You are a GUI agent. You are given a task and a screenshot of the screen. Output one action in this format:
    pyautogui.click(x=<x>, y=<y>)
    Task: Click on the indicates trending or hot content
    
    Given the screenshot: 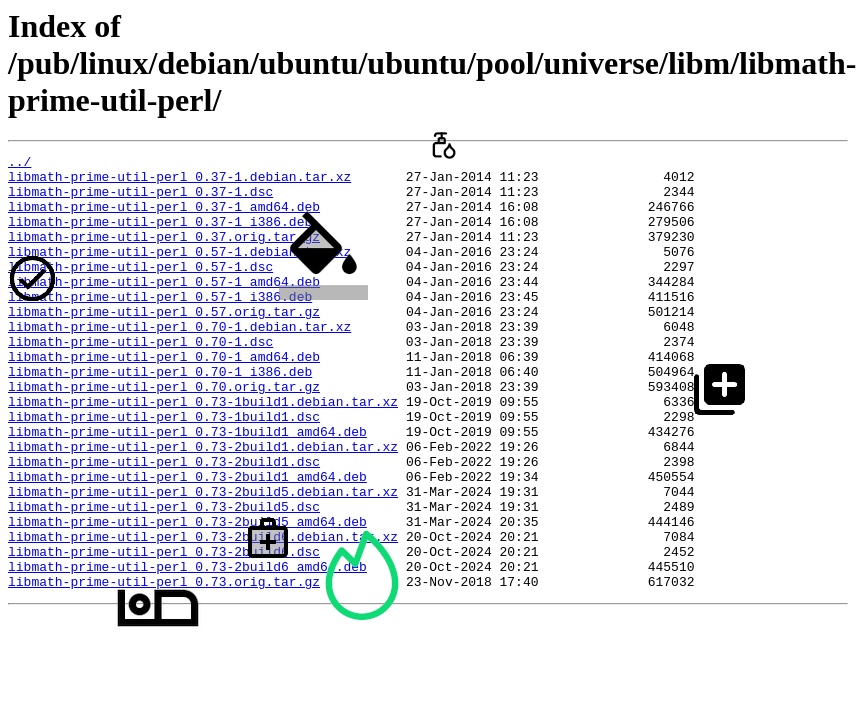 What is the action you would take?
    pyautogui.click(x=362, y=577)
    